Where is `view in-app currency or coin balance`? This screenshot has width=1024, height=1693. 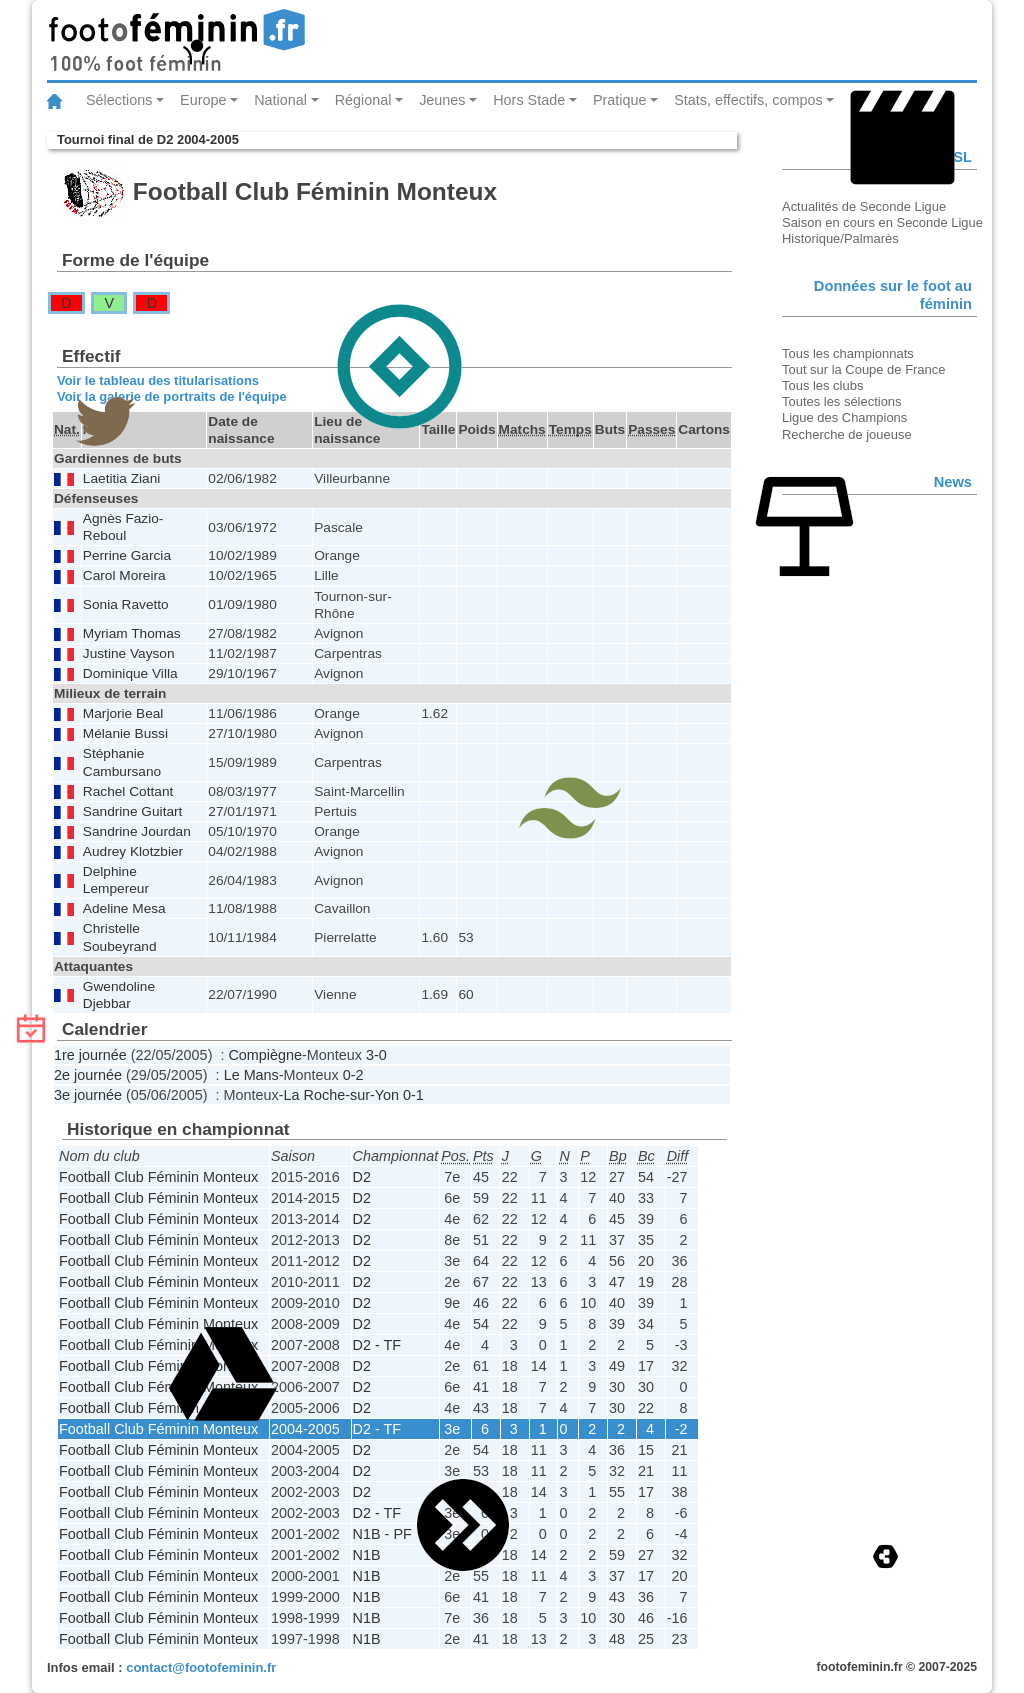 view in-app currency or coin balance is located at coordinates (399, 366).